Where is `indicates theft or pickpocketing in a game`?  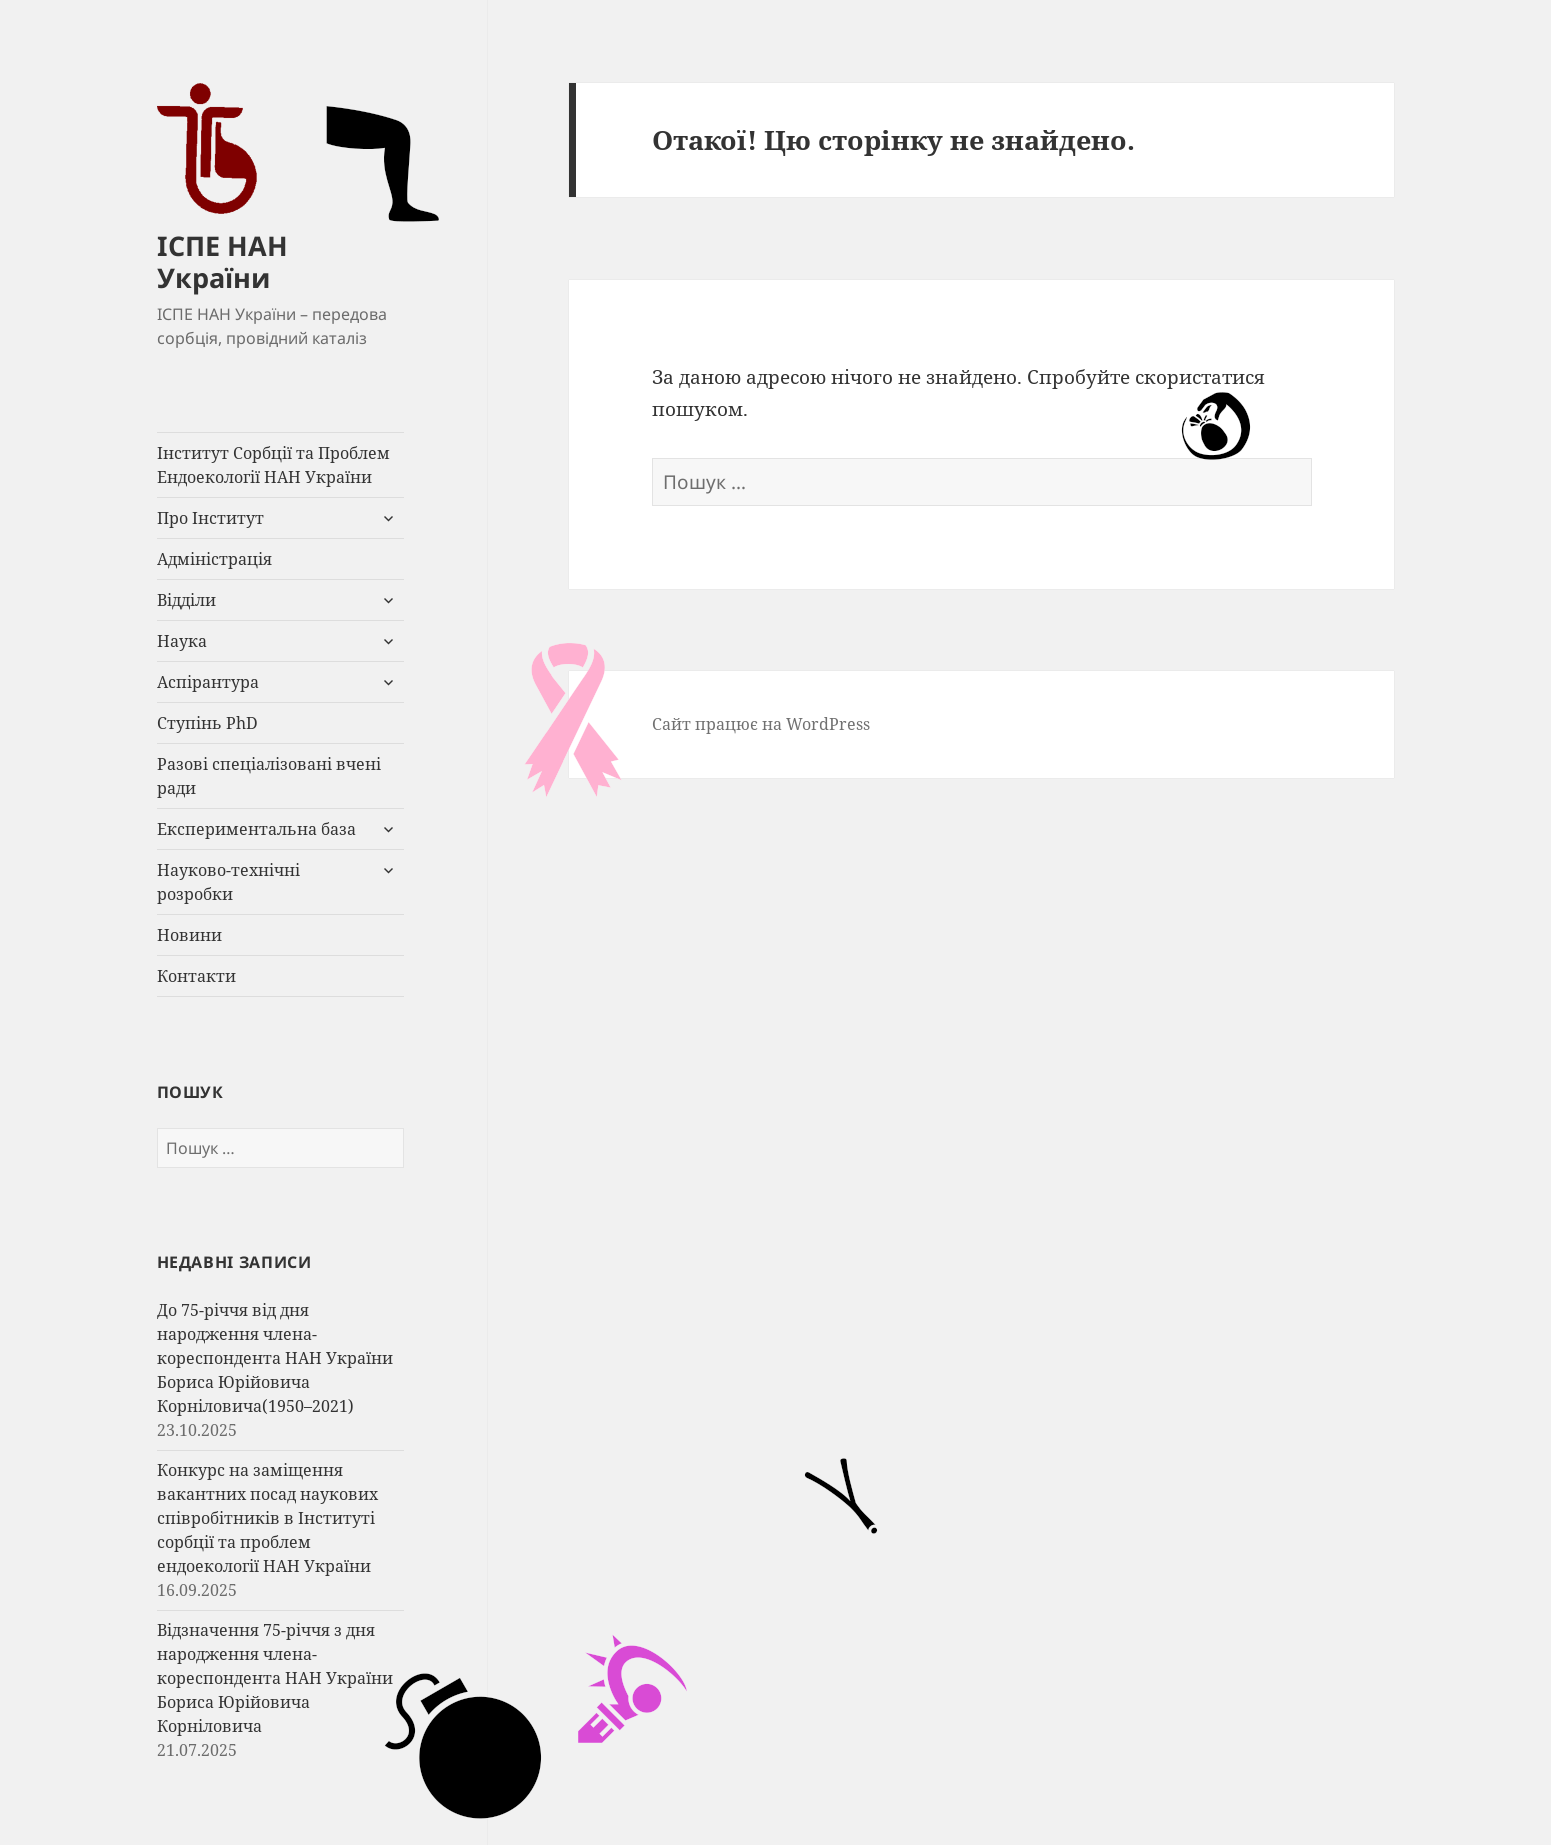 indicates theft or pickpocketing in a game is located at coordinates (1216, 426).